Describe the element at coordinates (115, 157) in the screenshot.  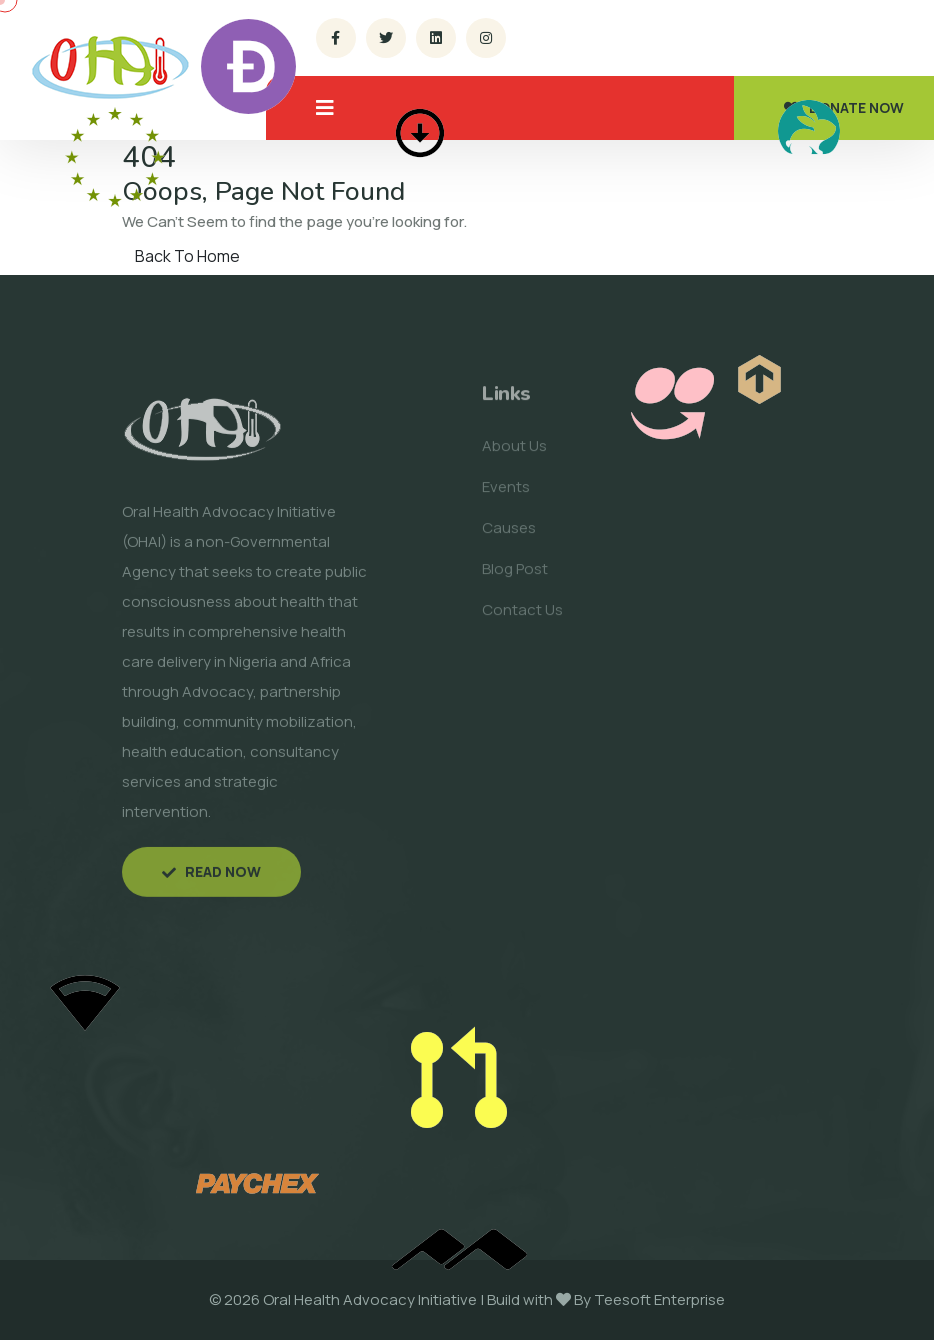
I see `indicates EU-related content or services` at that location.